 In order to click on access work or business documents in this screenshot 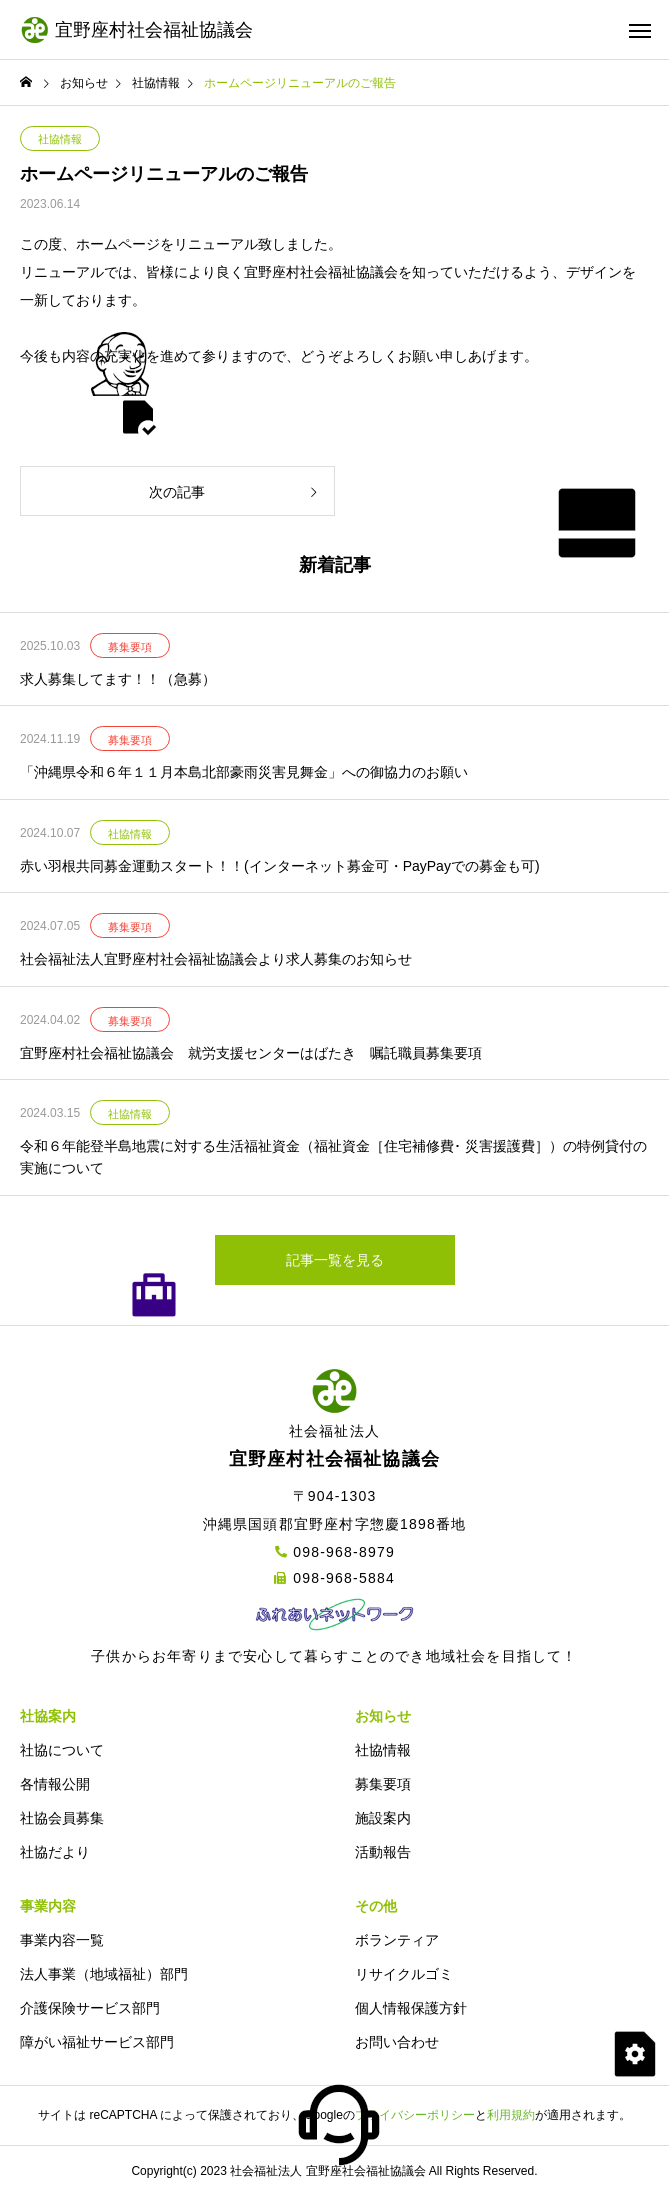, I will do `click(154, 1297)`.